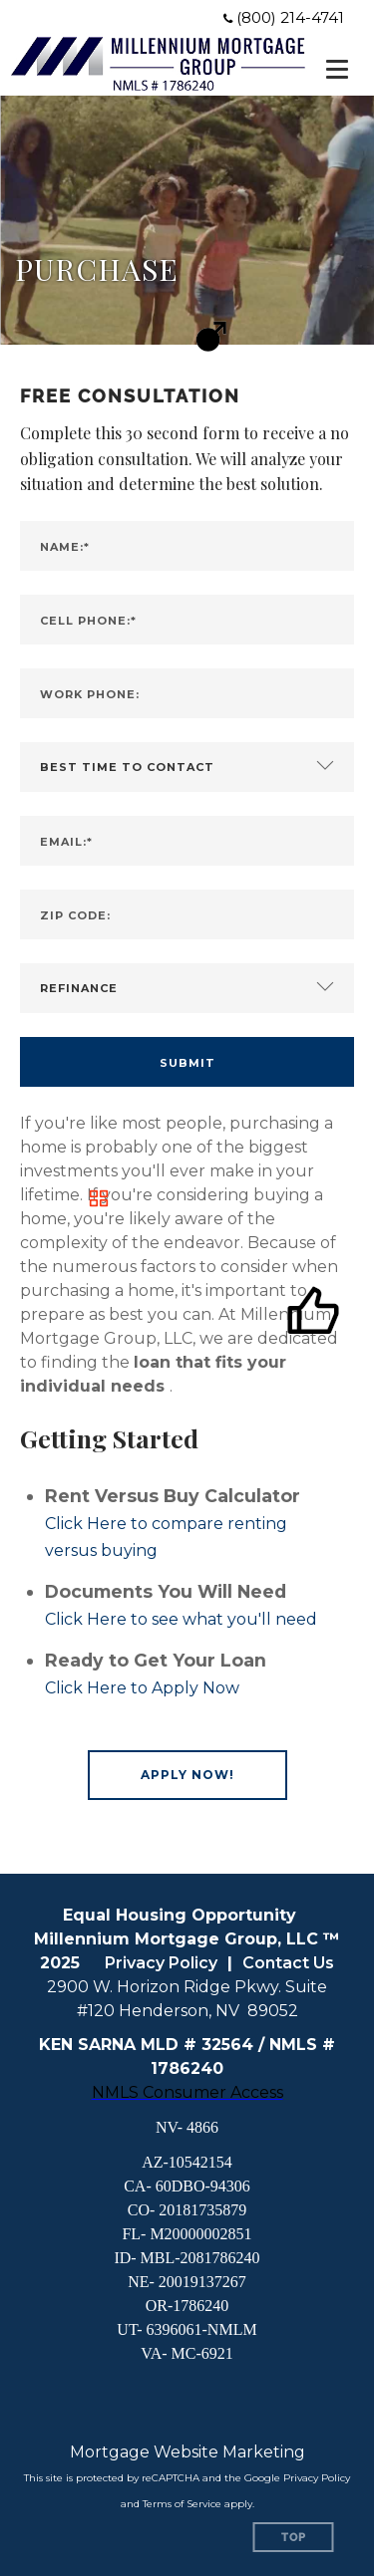 This screenshot has height=2576, width=374. I want to click on like or upvote content, so click(313, 1313).